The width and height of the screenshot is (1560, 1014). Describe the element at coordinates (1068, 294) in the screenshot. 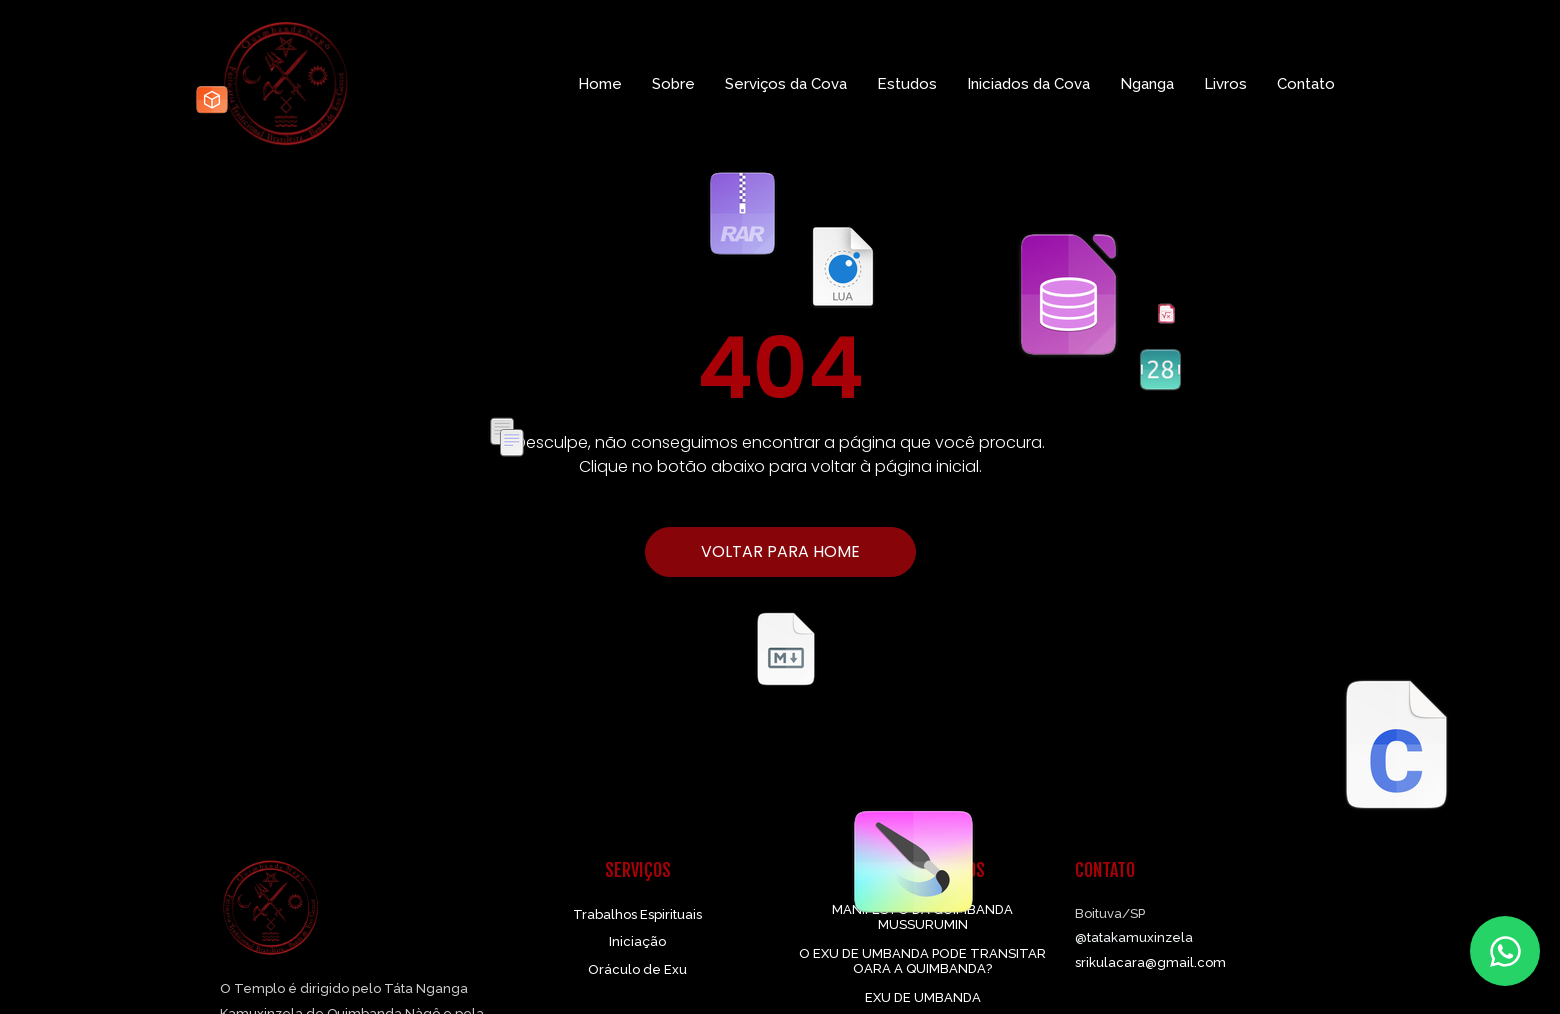

I see `open libreoffice base database application` at that location.